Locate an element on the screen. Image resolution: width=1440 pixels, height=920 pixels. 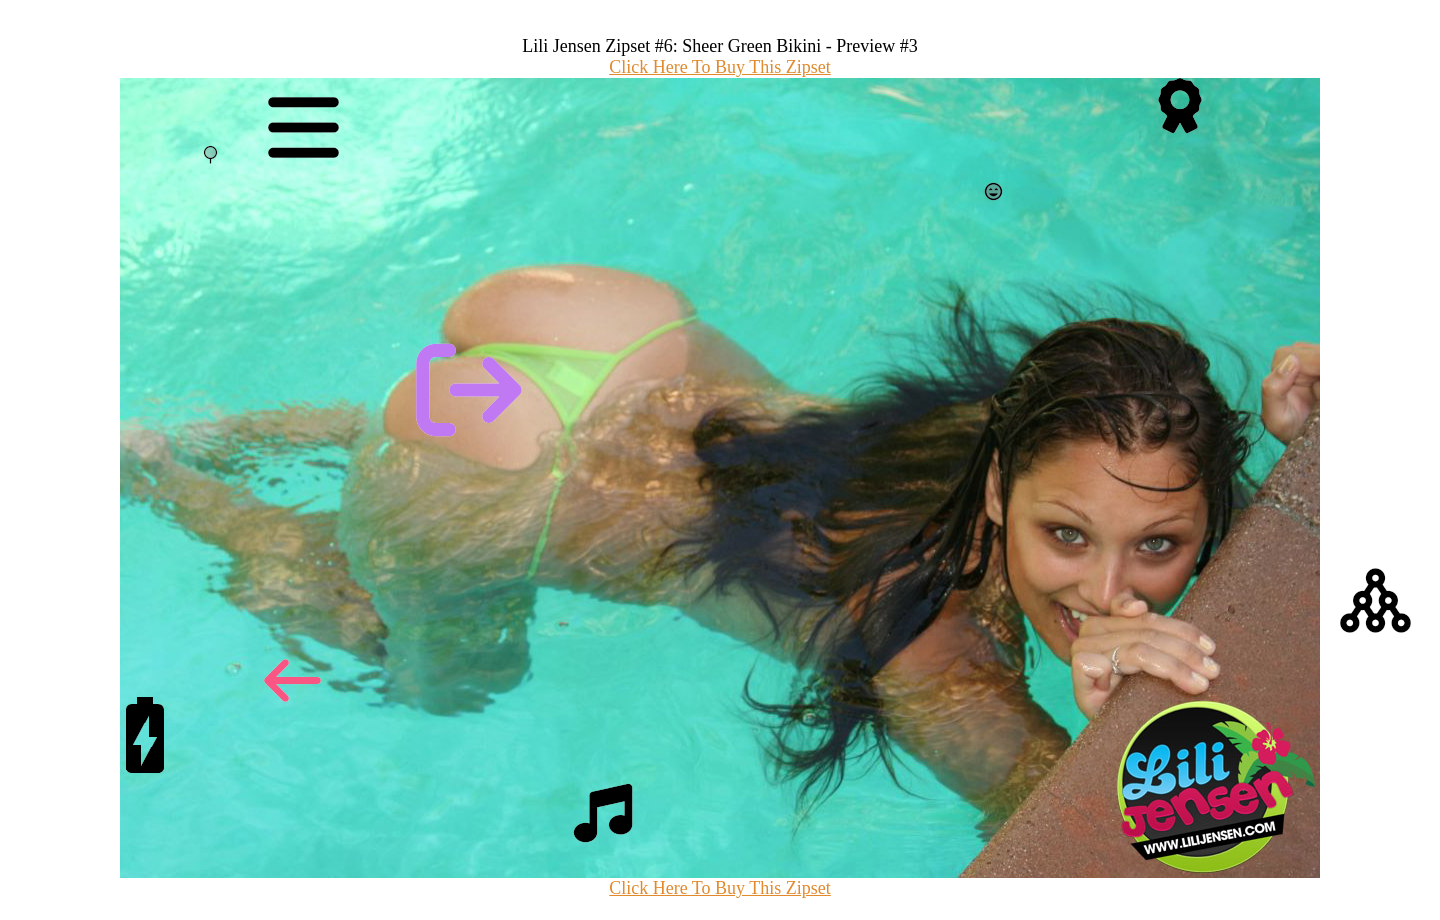
access music library or audio files is located at coordinates (605, 815).